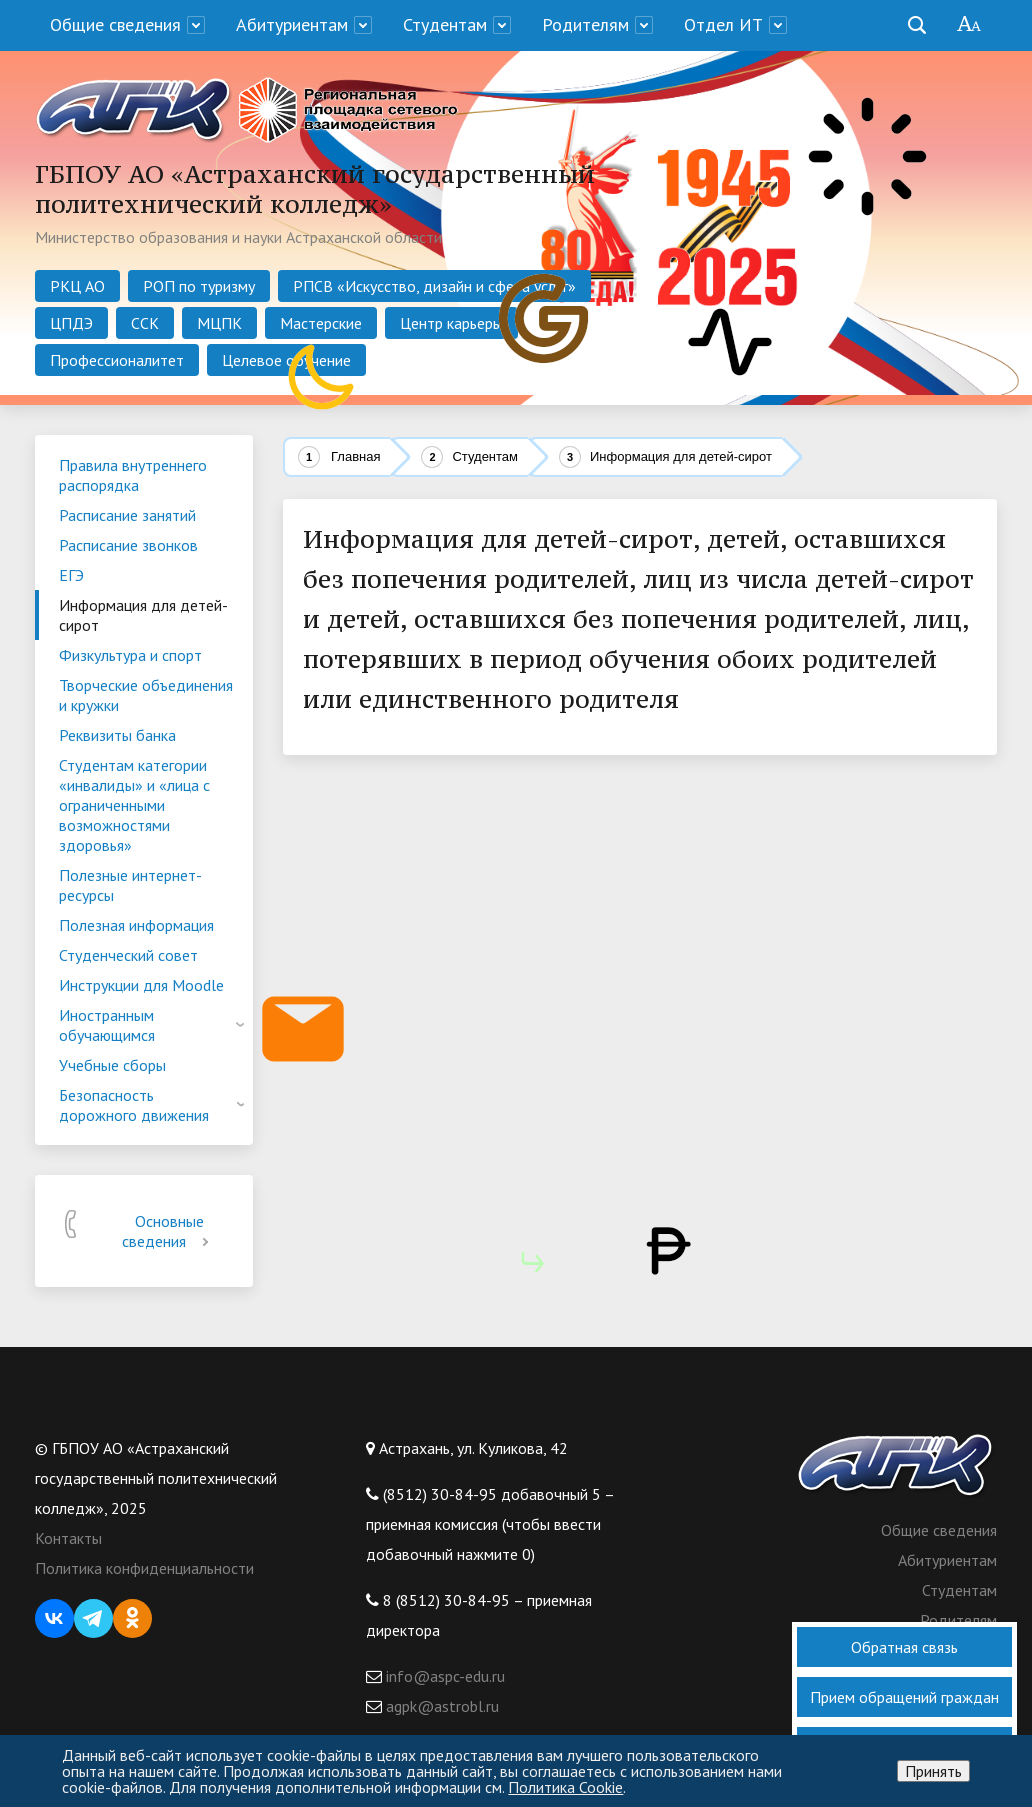  I want to click on view activity or health metrics, so click(730, 342).